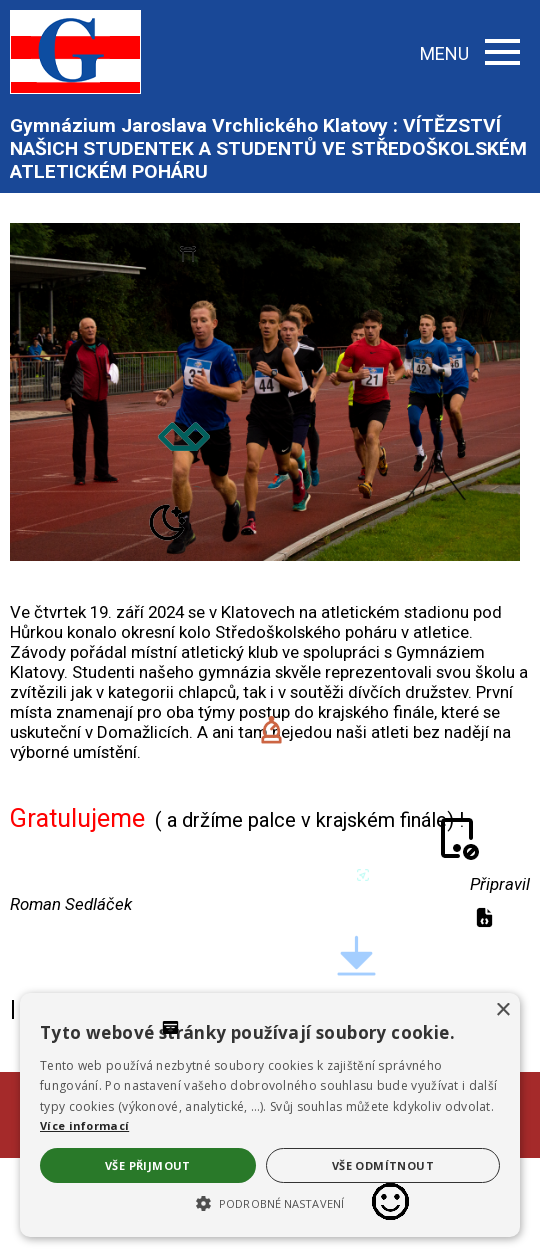 This screenshot has width=540, height=1257. What do you see at coordinates (356, 956) in the screenshot?
I see `download a file` at bounding box center [356, 956].